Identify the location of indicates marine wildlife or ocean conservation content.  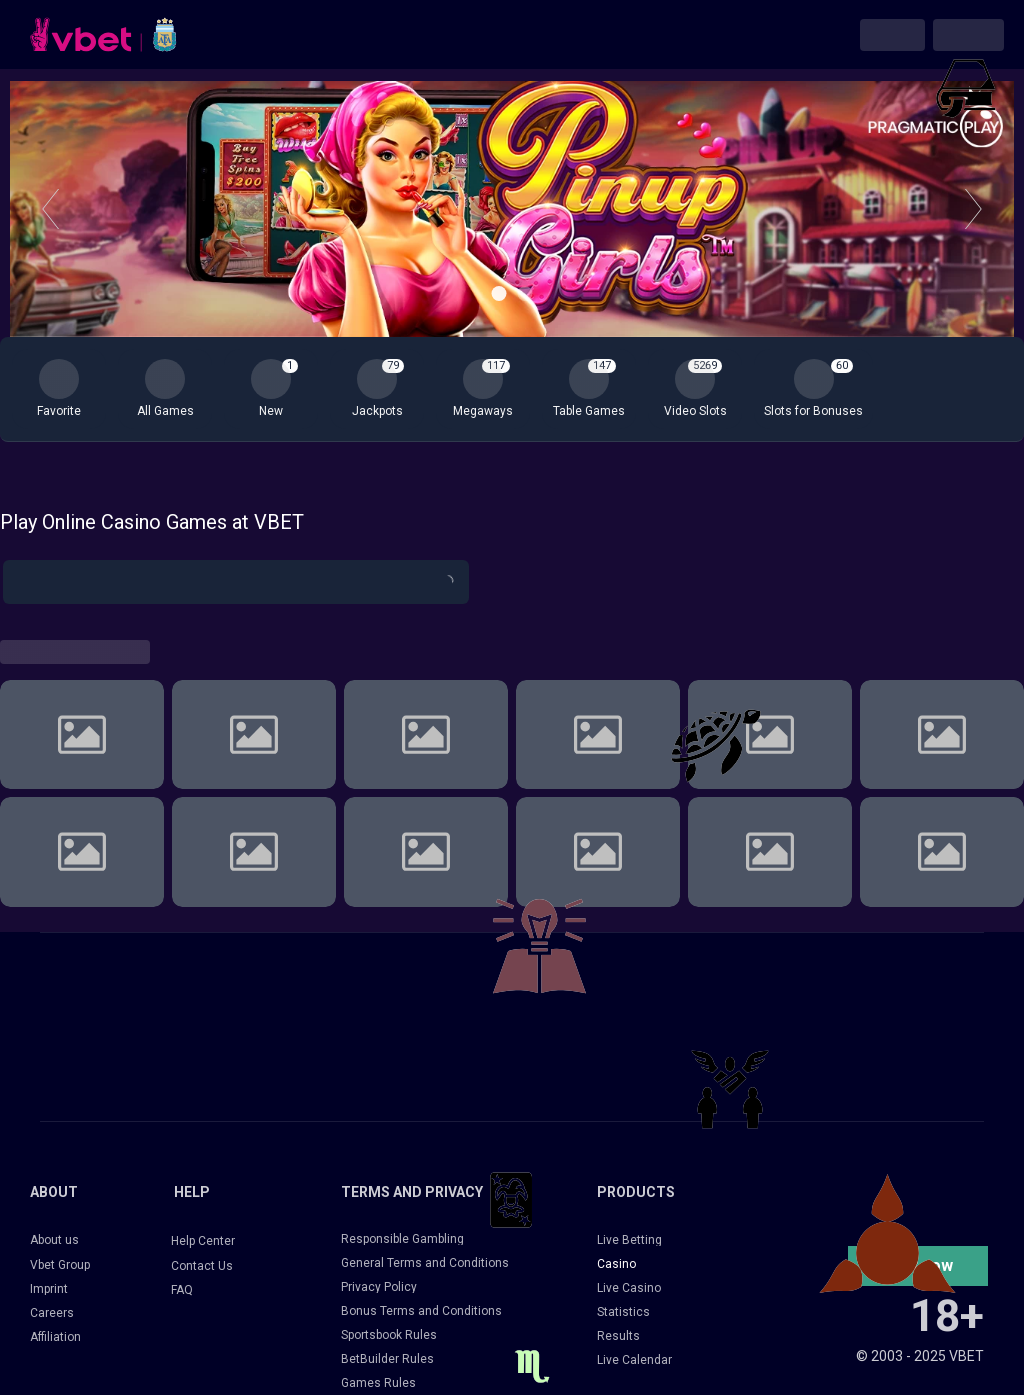
(716, 746).